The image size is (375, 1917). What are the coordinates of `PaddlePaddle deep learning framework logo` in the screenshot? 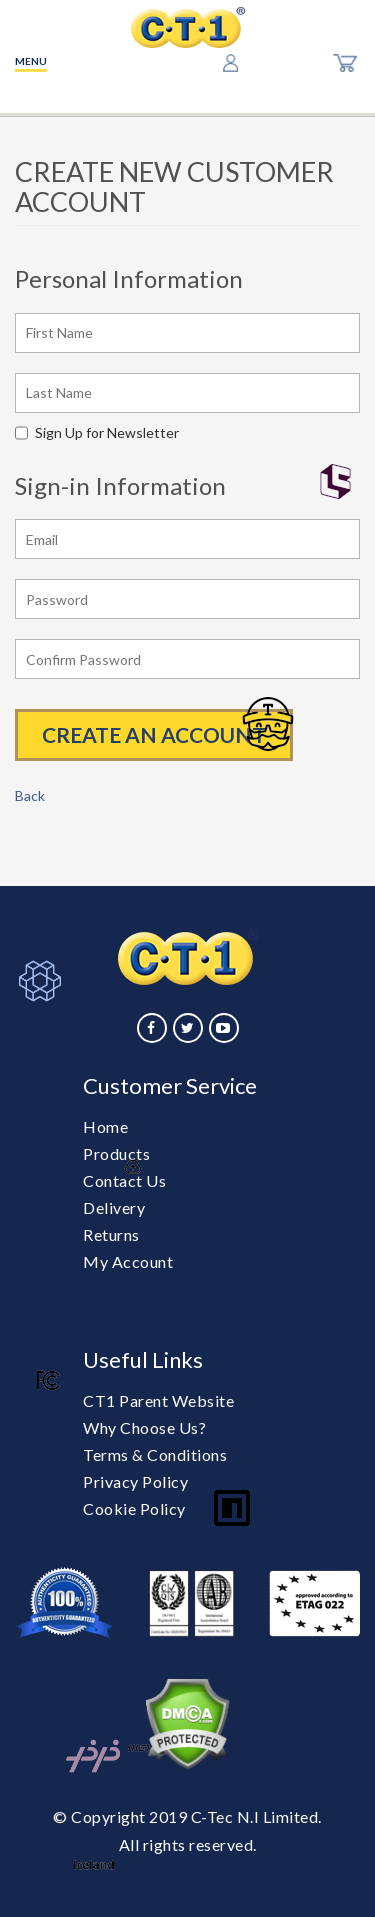 It's located at (93, 1756).